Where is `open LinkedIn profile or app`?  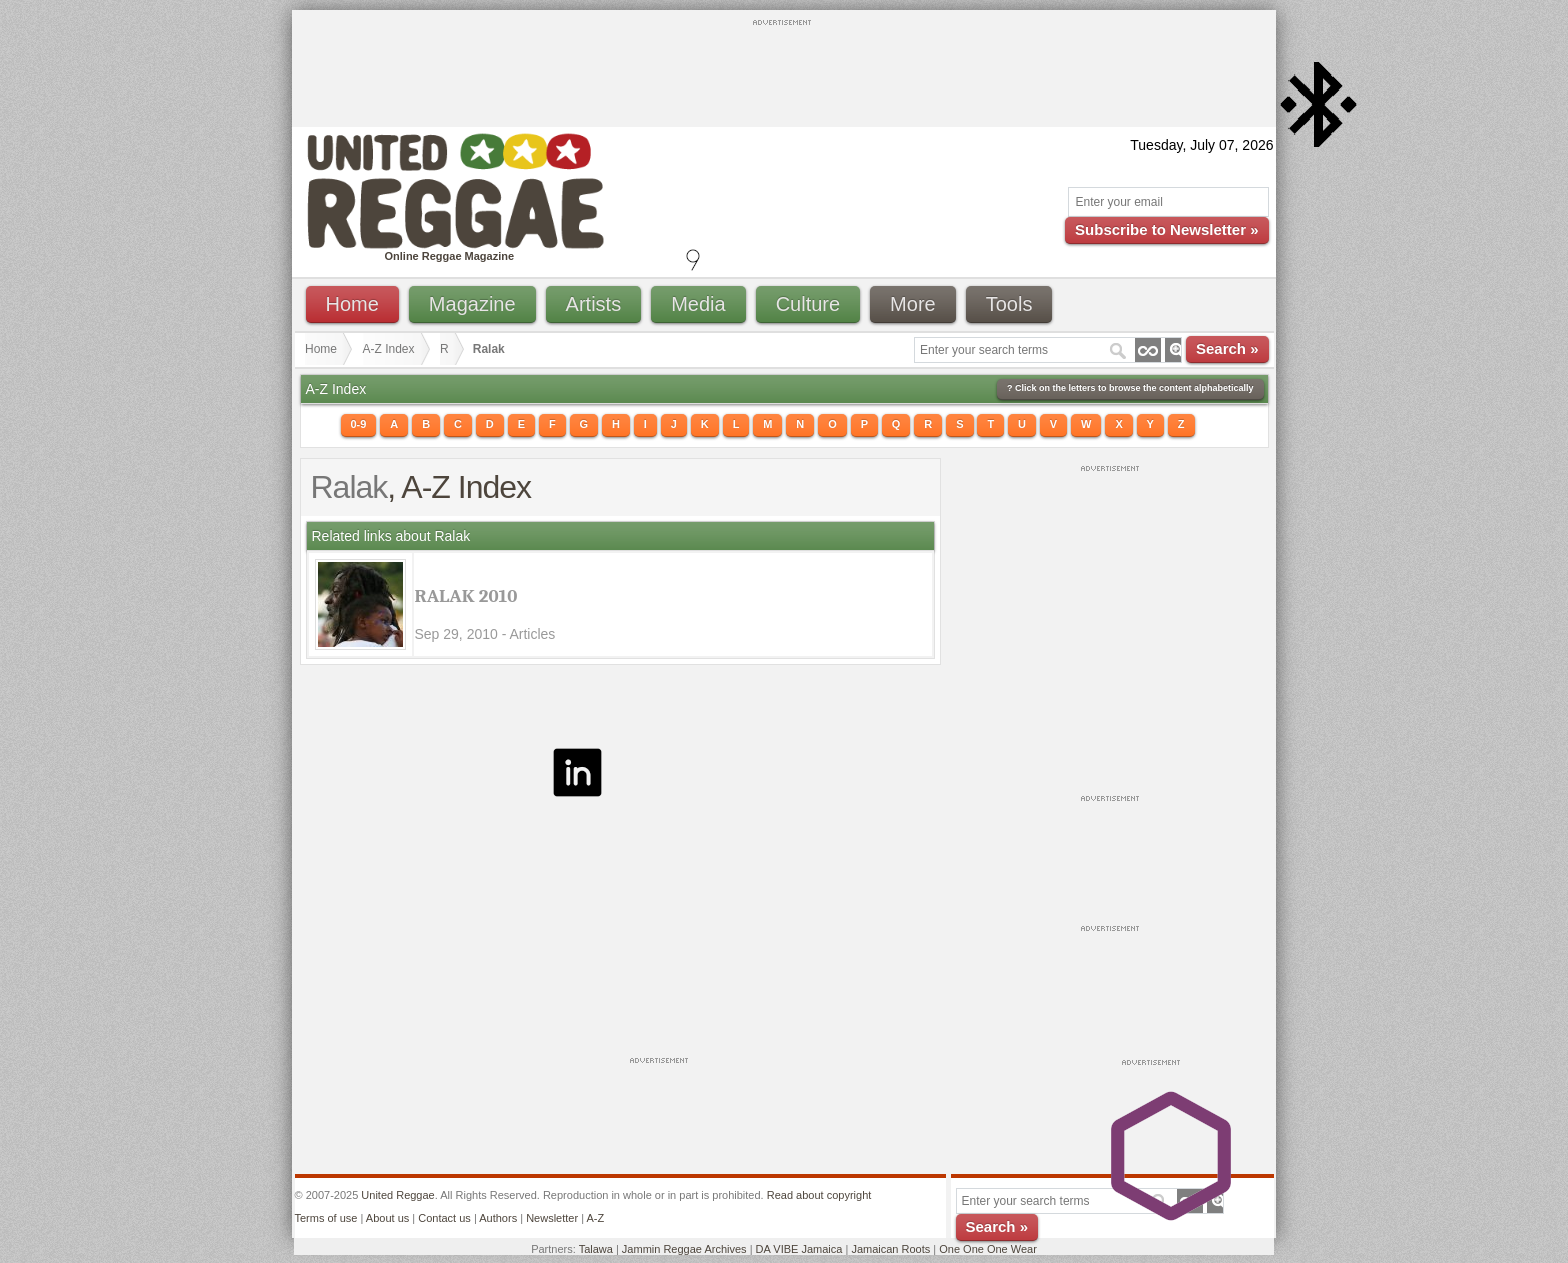 open LinkedIn profile or app is located at coordinates (577, 772).